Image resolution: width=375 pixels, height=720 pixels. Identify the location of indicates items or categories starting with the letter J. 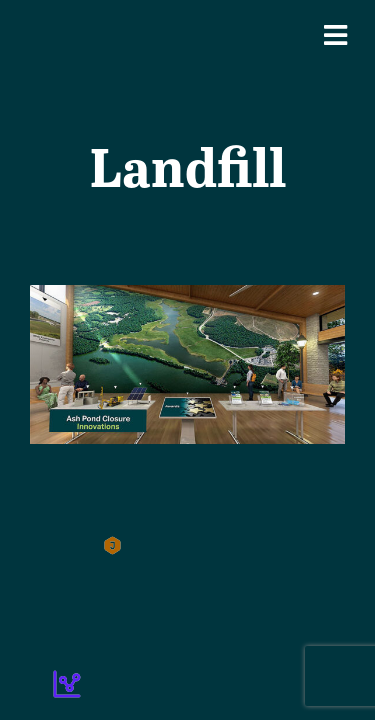
(112, 545).